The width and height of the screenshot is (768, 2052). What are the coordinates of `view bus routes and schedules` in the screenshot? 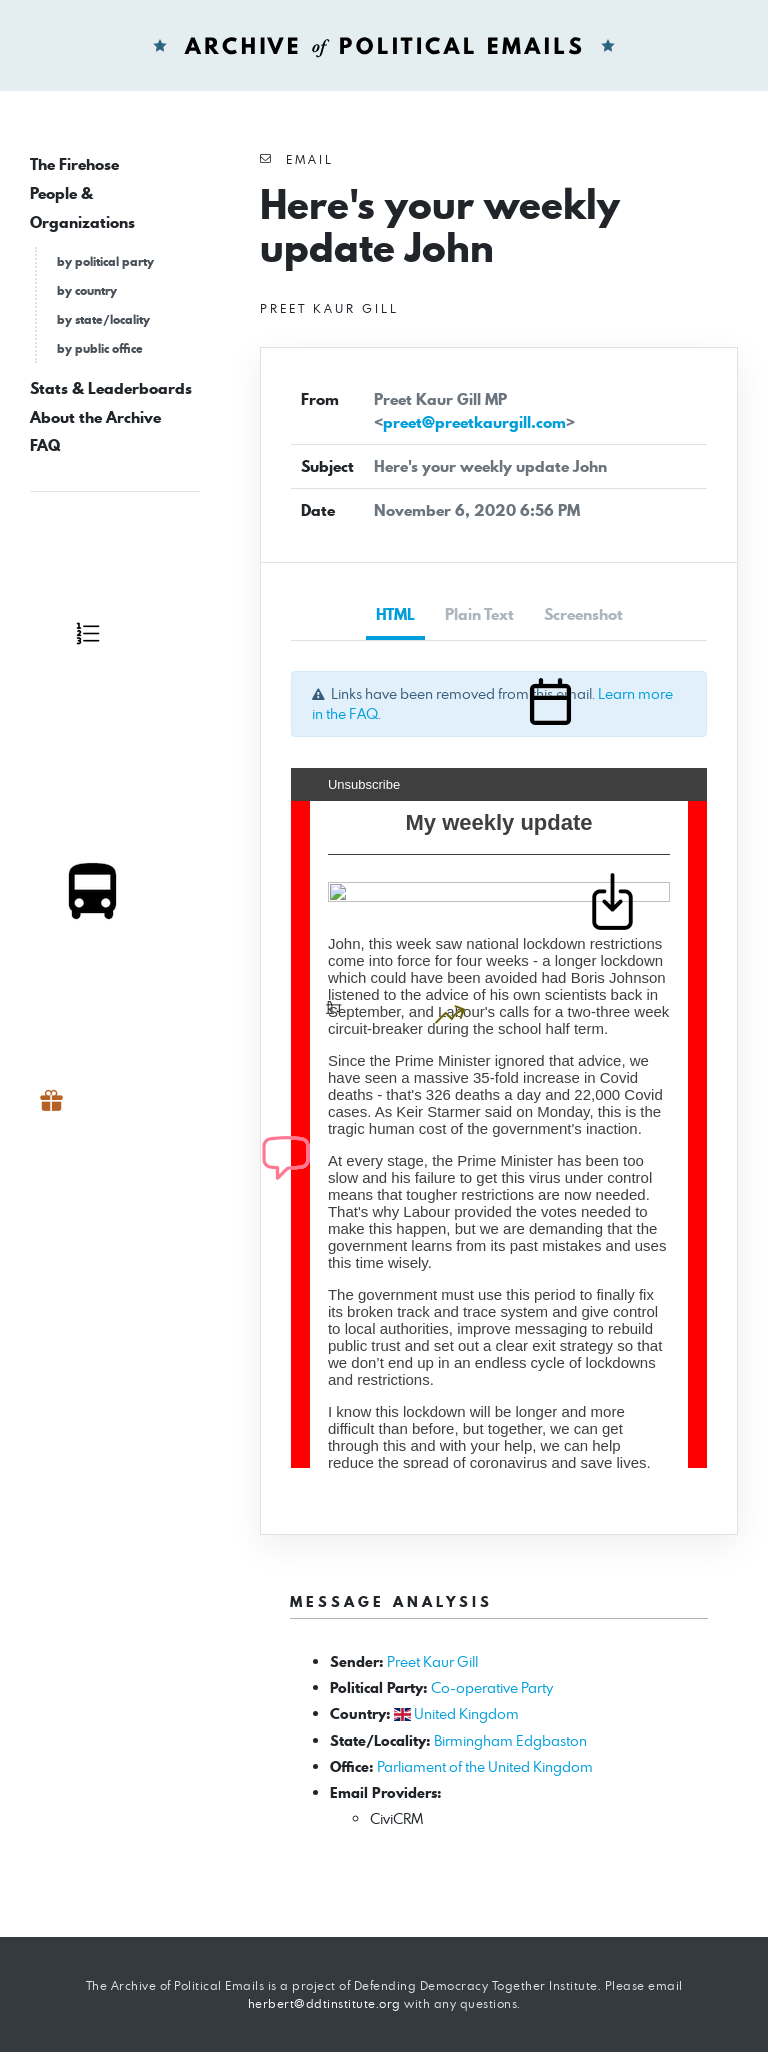 It's located at (92, 892).